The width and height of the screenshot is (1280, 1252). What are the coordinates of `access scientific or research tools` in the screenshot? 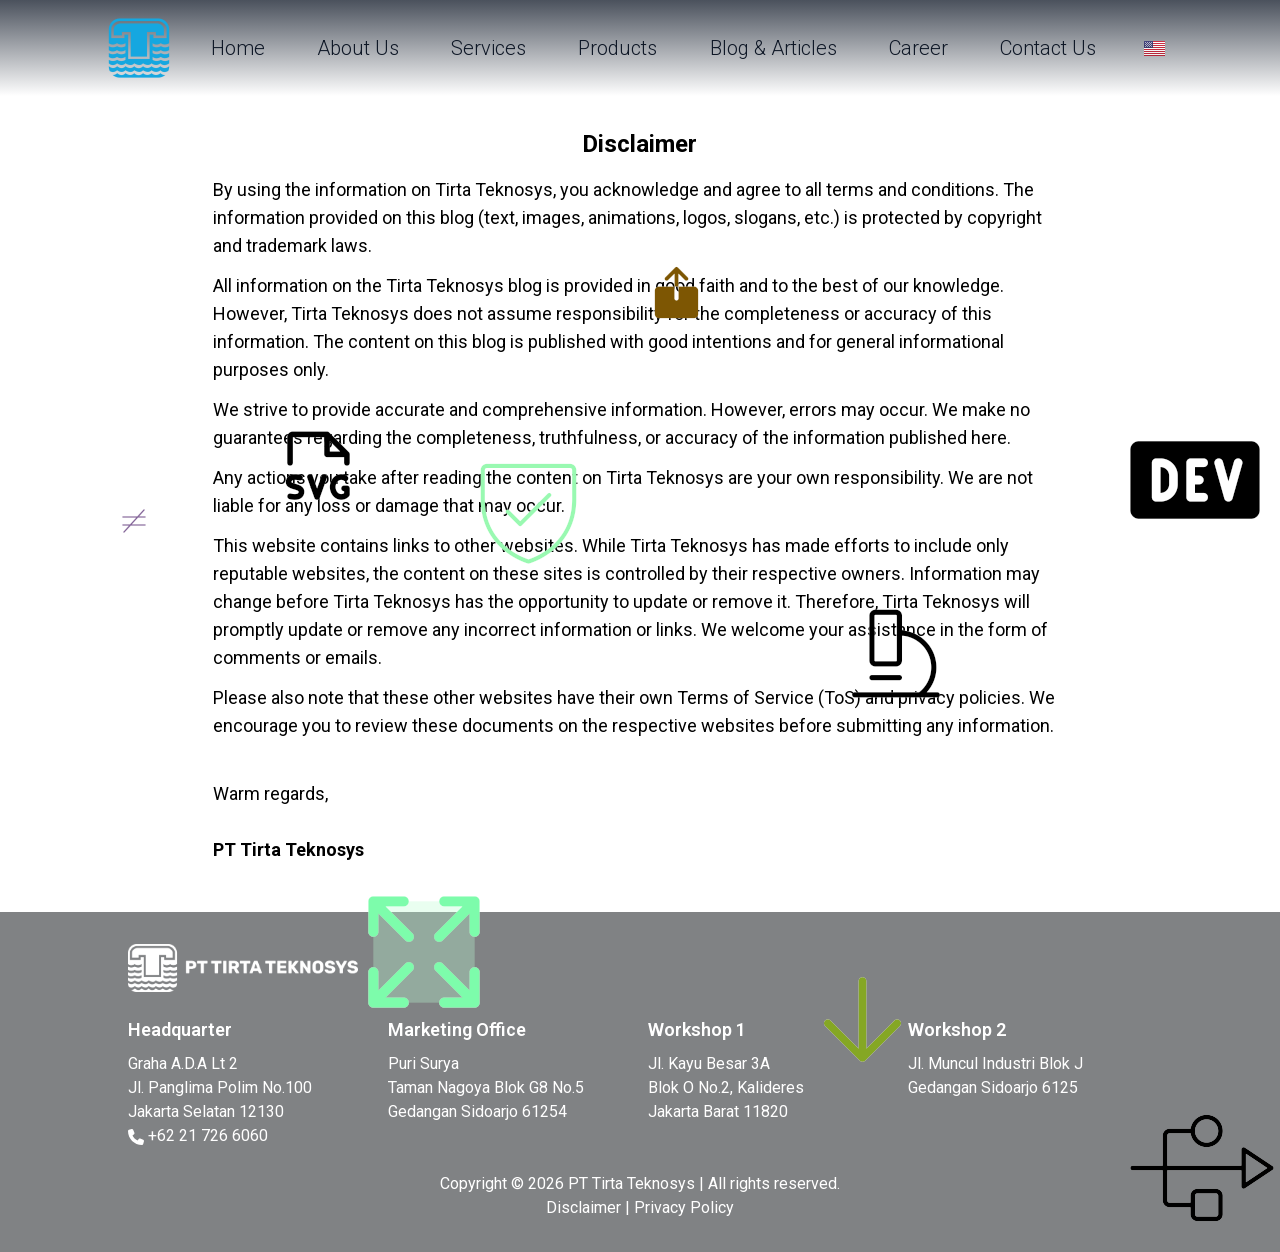 It's located at (896, 657).